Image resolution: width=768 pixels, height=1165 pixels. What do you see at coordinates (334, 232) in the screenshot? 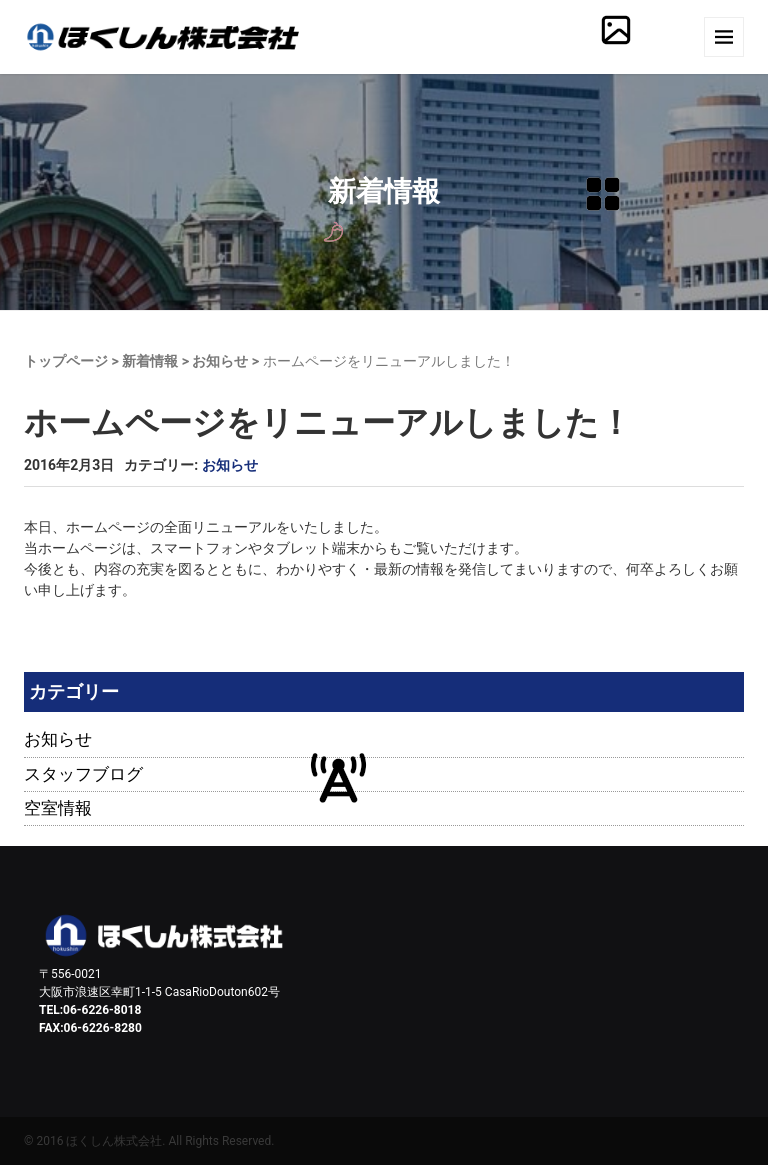
I see `indicates spicy food or heat level` at bounding box center [334, 232].